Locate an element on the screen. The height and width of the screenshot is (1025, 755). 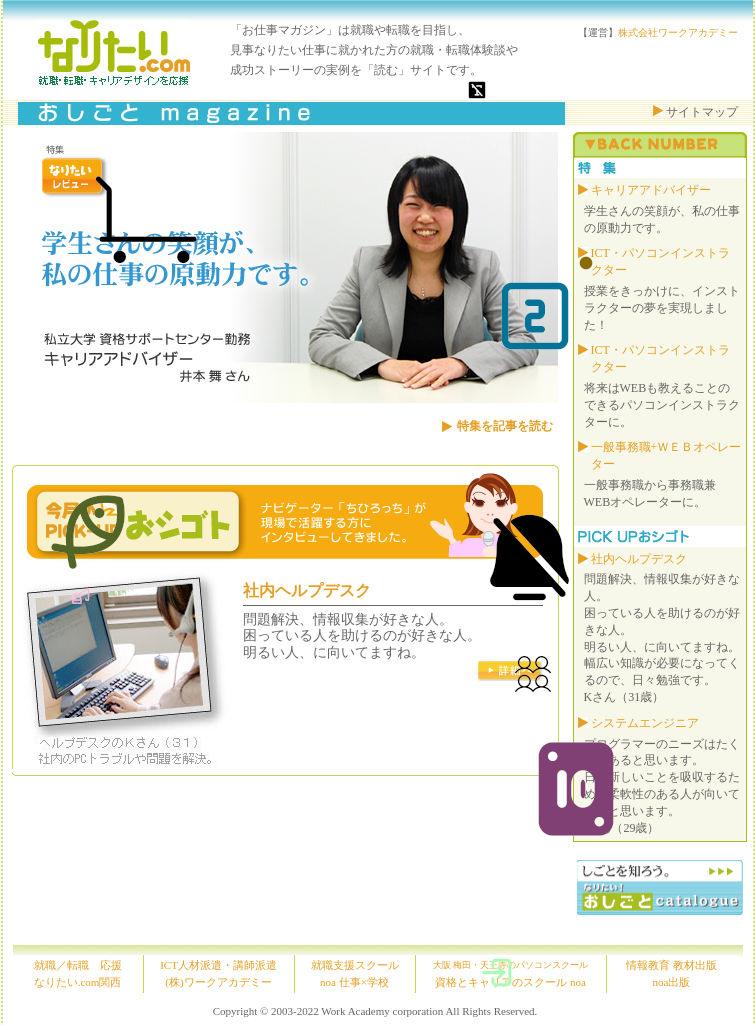
view all team members is located at coordinates (533, 674).